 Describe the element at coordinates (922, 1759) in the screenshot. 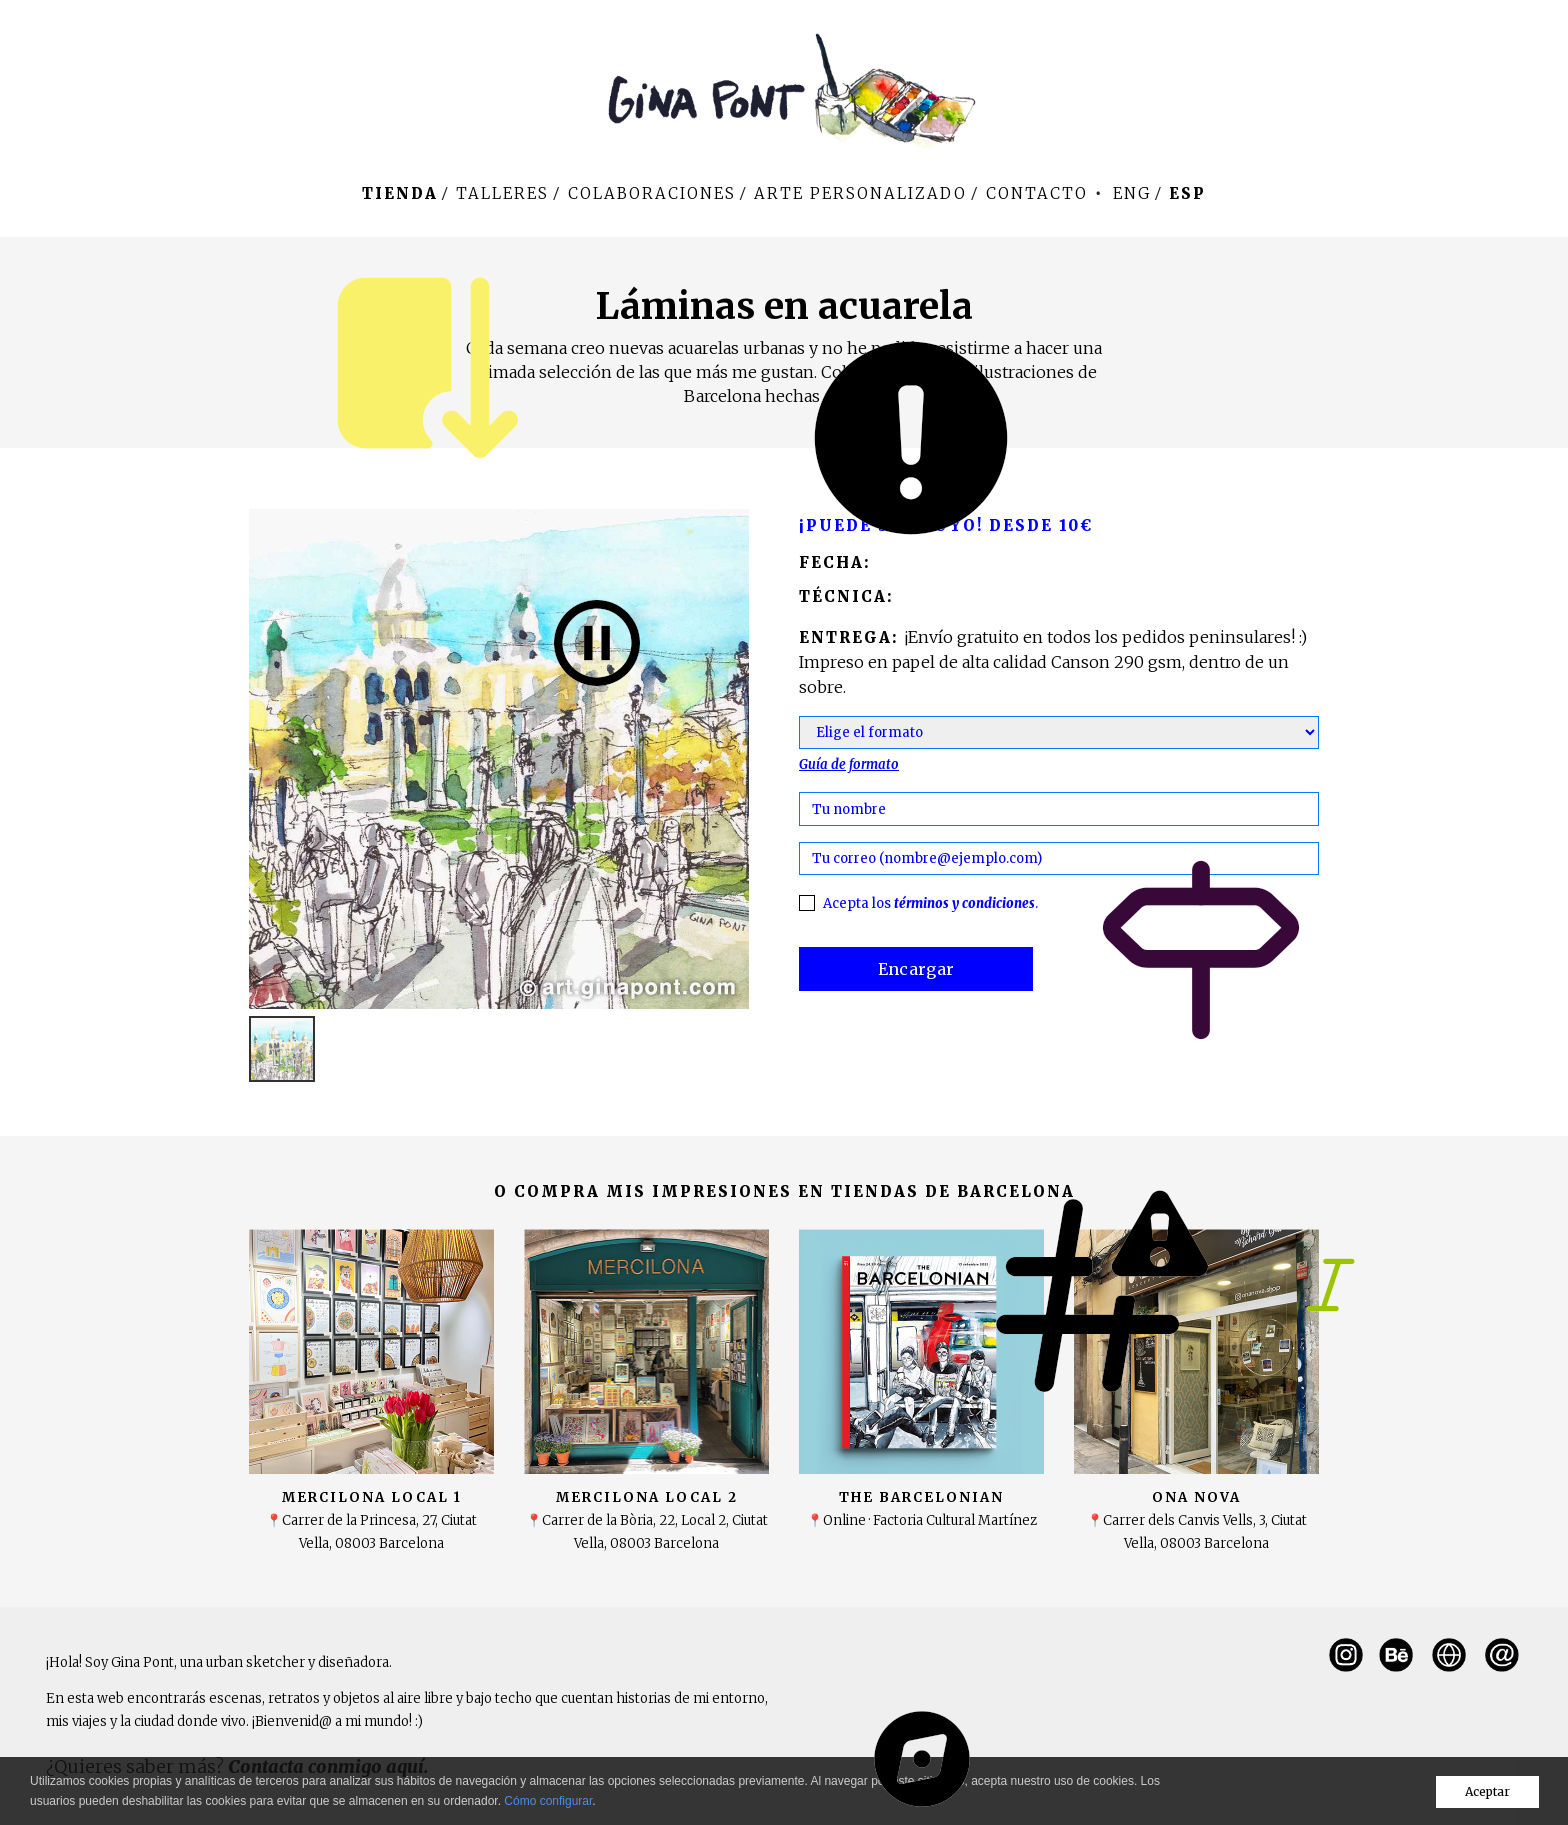

I see `open the discord server discovery page` at that location.